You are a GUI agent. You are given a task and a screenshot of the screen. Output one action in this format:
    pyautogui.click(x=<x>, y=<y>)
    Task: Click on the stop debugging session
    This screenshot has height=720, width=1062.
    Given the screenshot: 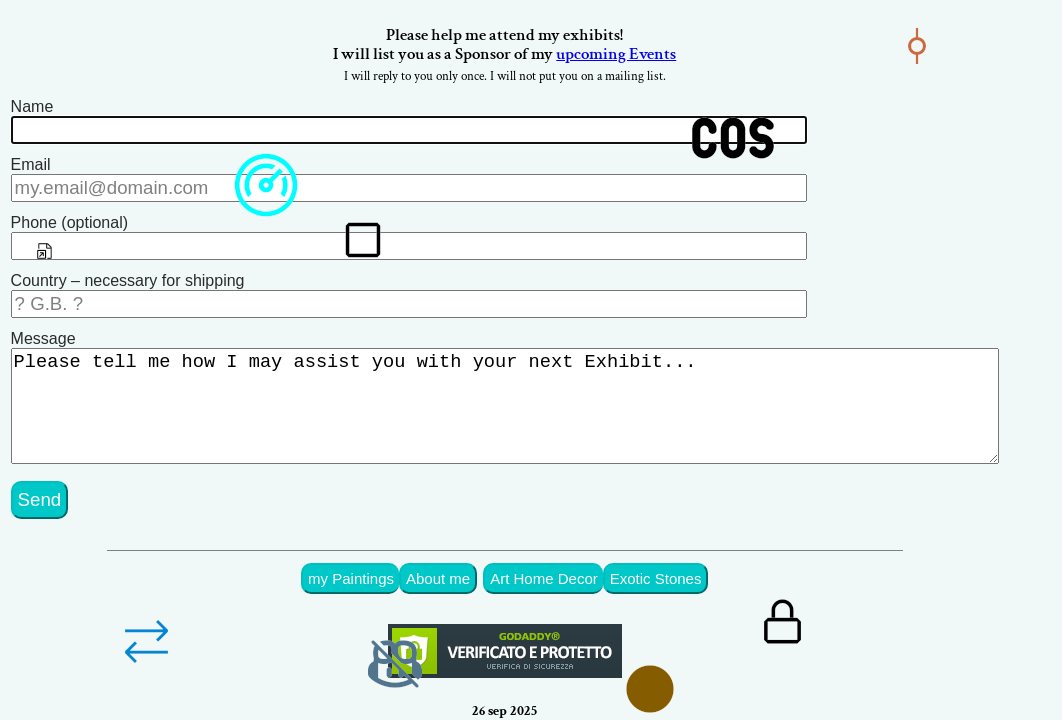 What is the action you would take?
    pyautogui.click(x=363, y=240)
    